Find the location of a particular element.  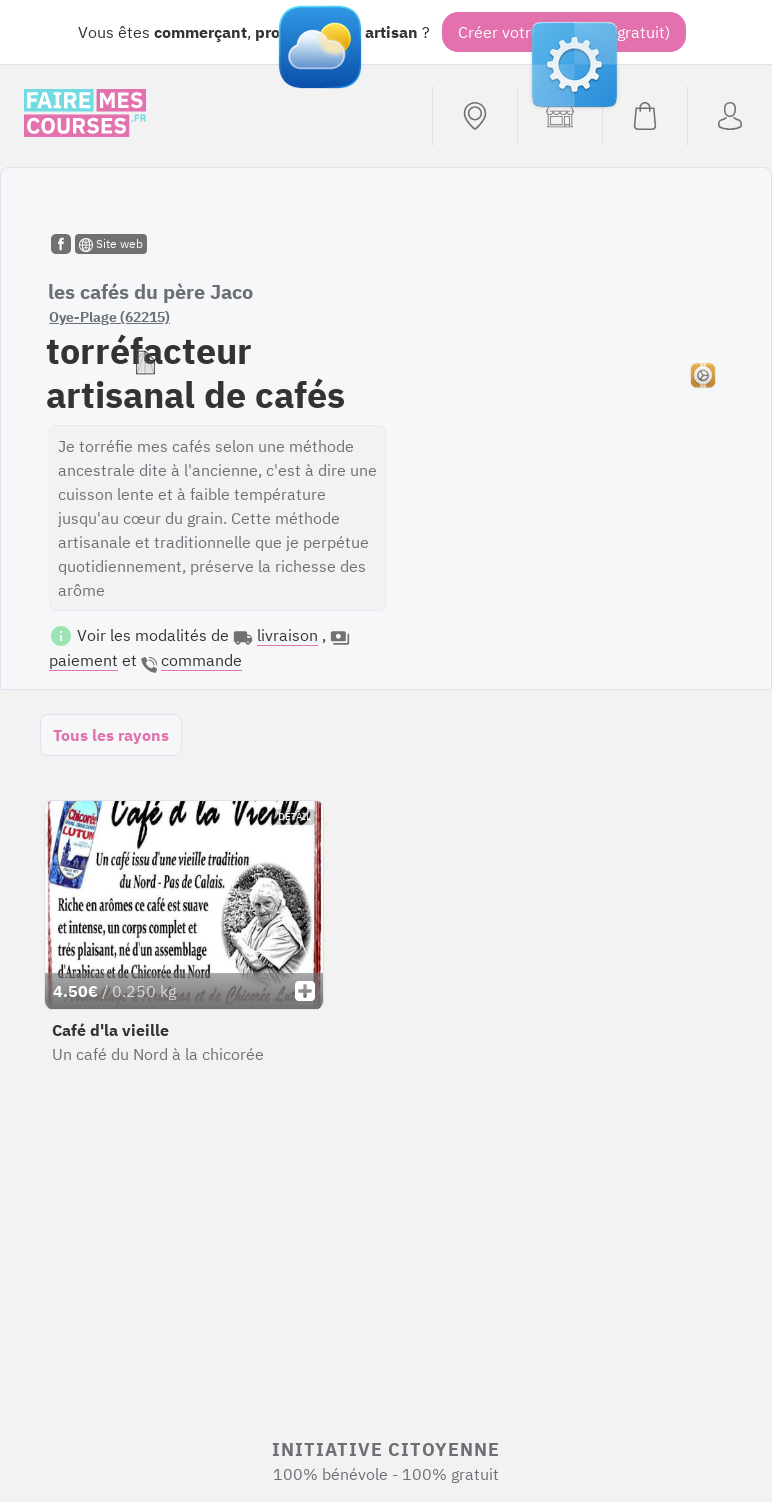

windows executable file type indicator is located at coordinates (574, 64).